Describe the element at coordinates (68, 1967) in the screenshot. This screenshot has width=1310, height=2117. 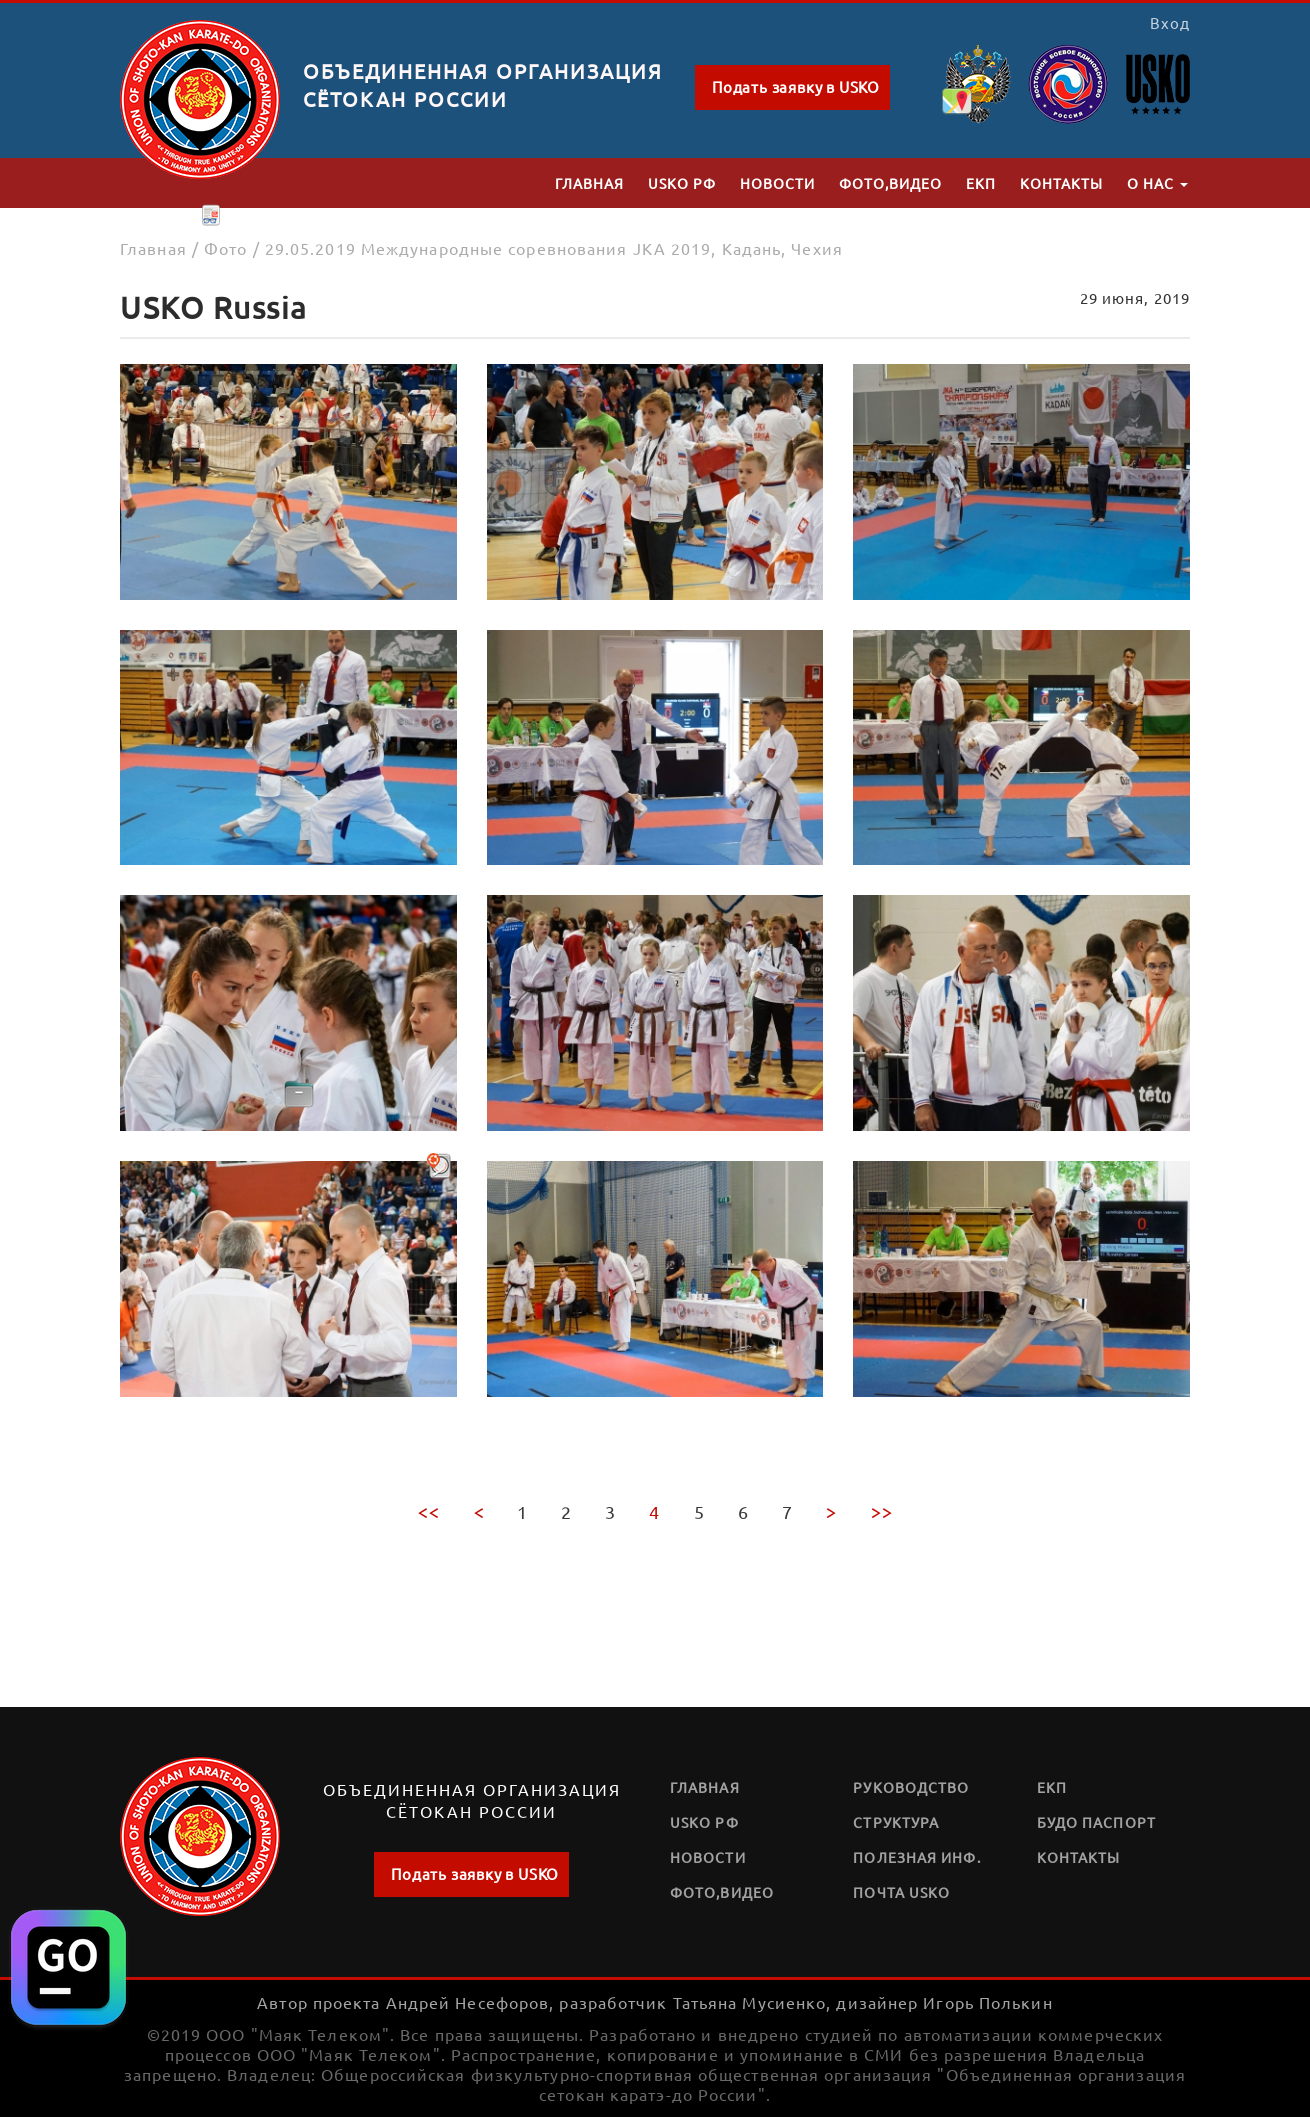
I see `open GoLand IDE application` at that location.